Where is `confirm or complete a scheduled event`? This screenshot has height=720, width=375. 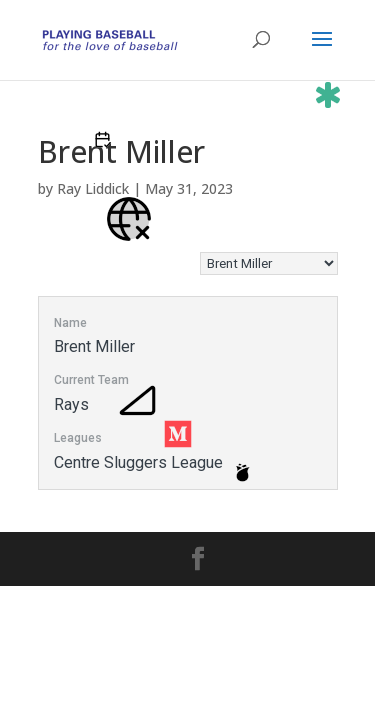 confirm or complete a scheduled event is located at coordinates (102, 139).